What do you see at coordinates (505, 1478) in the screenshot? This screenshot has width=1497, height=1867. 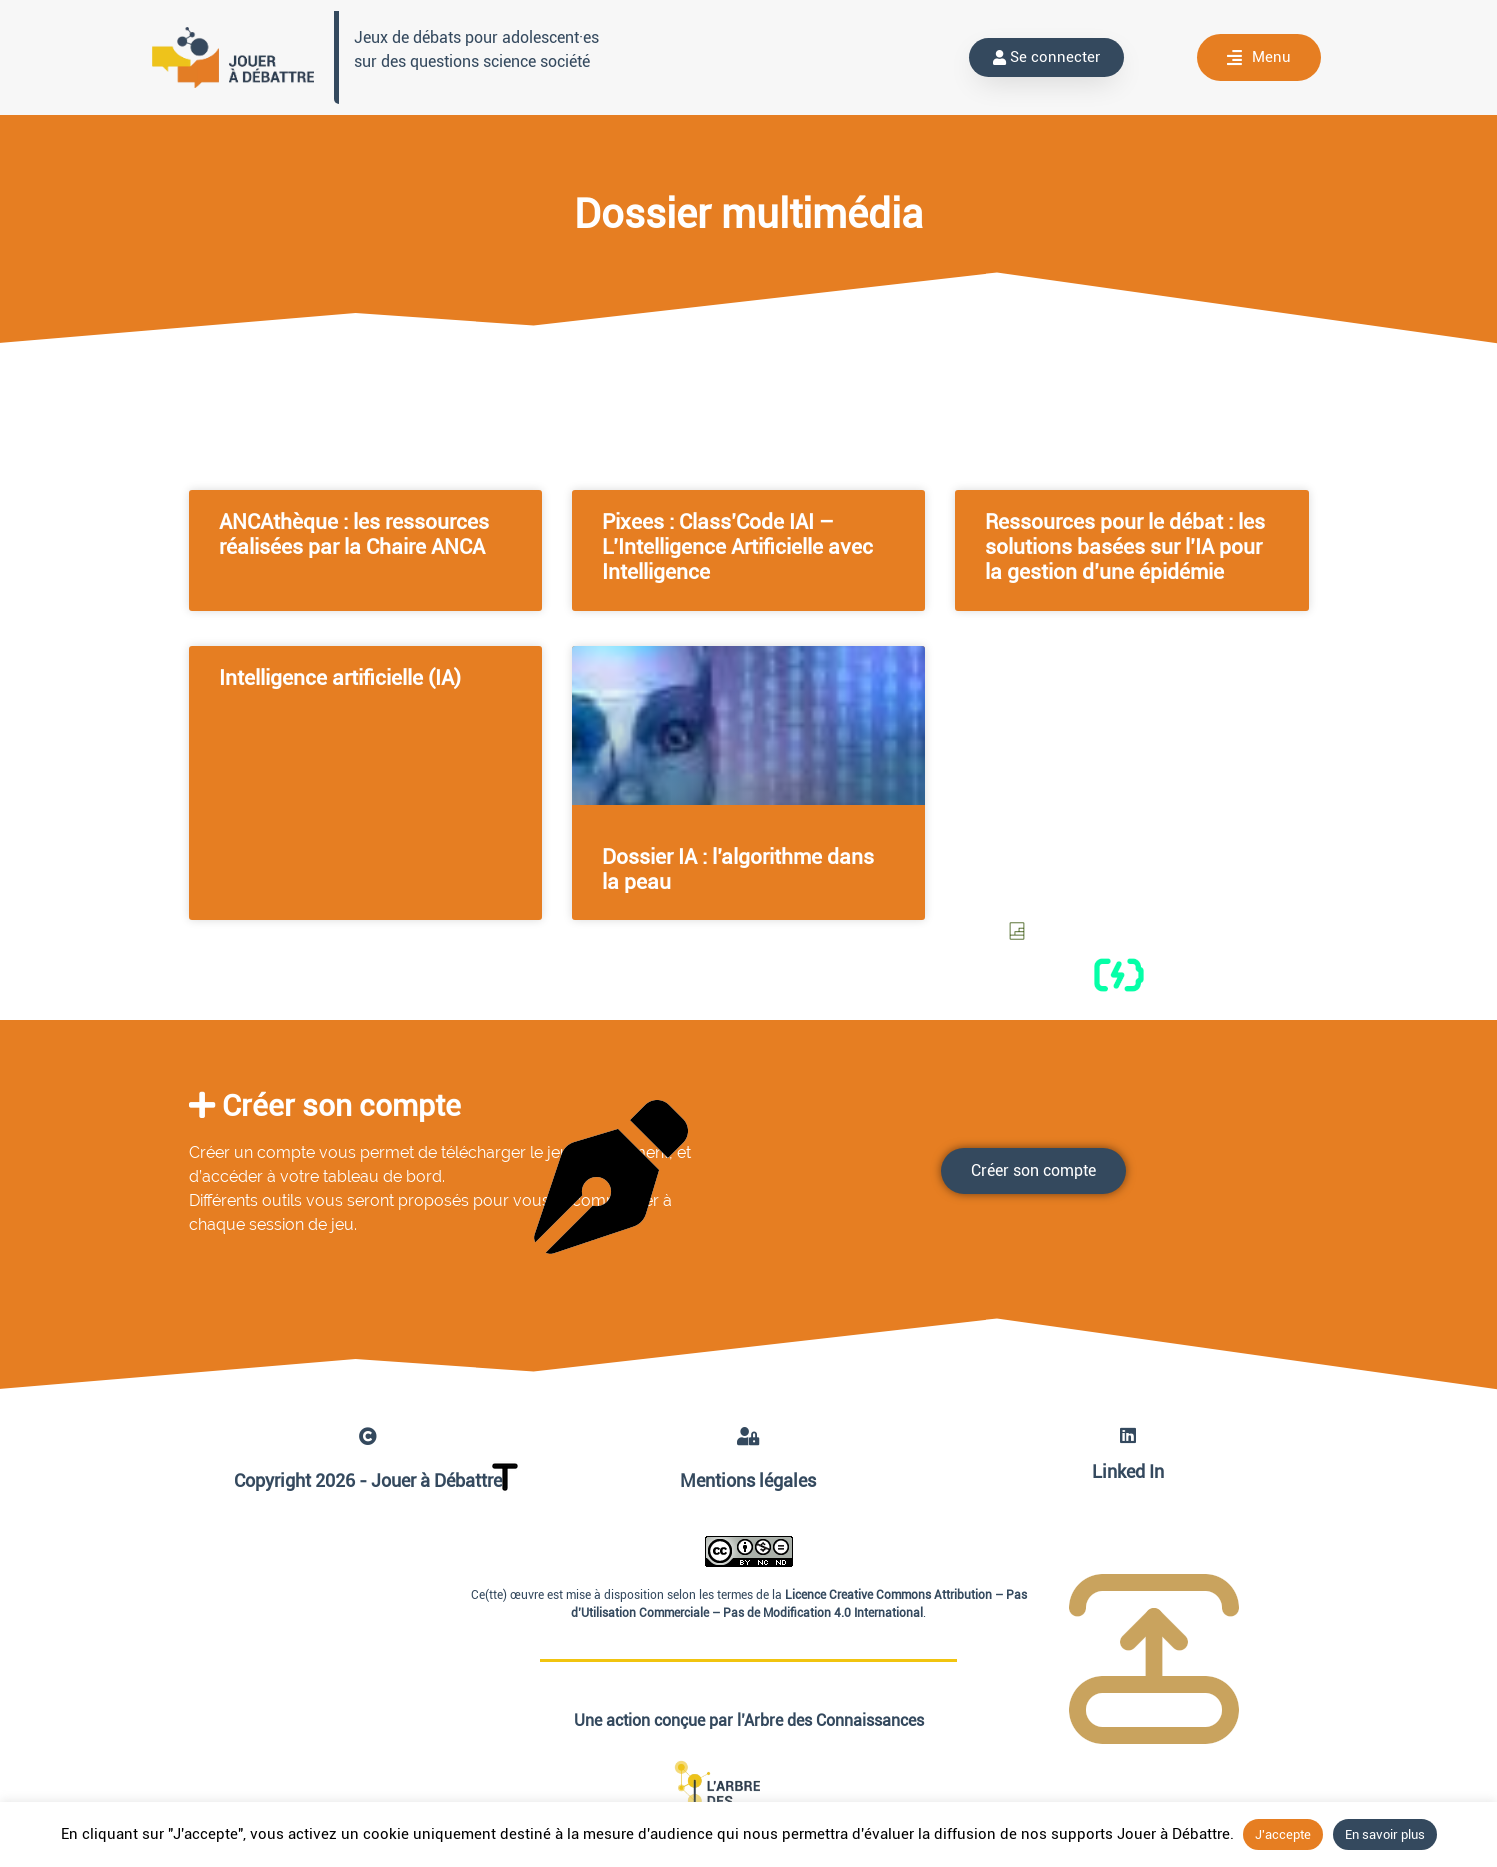 I see `add or edit a title` at bounding box center [505, 1478].